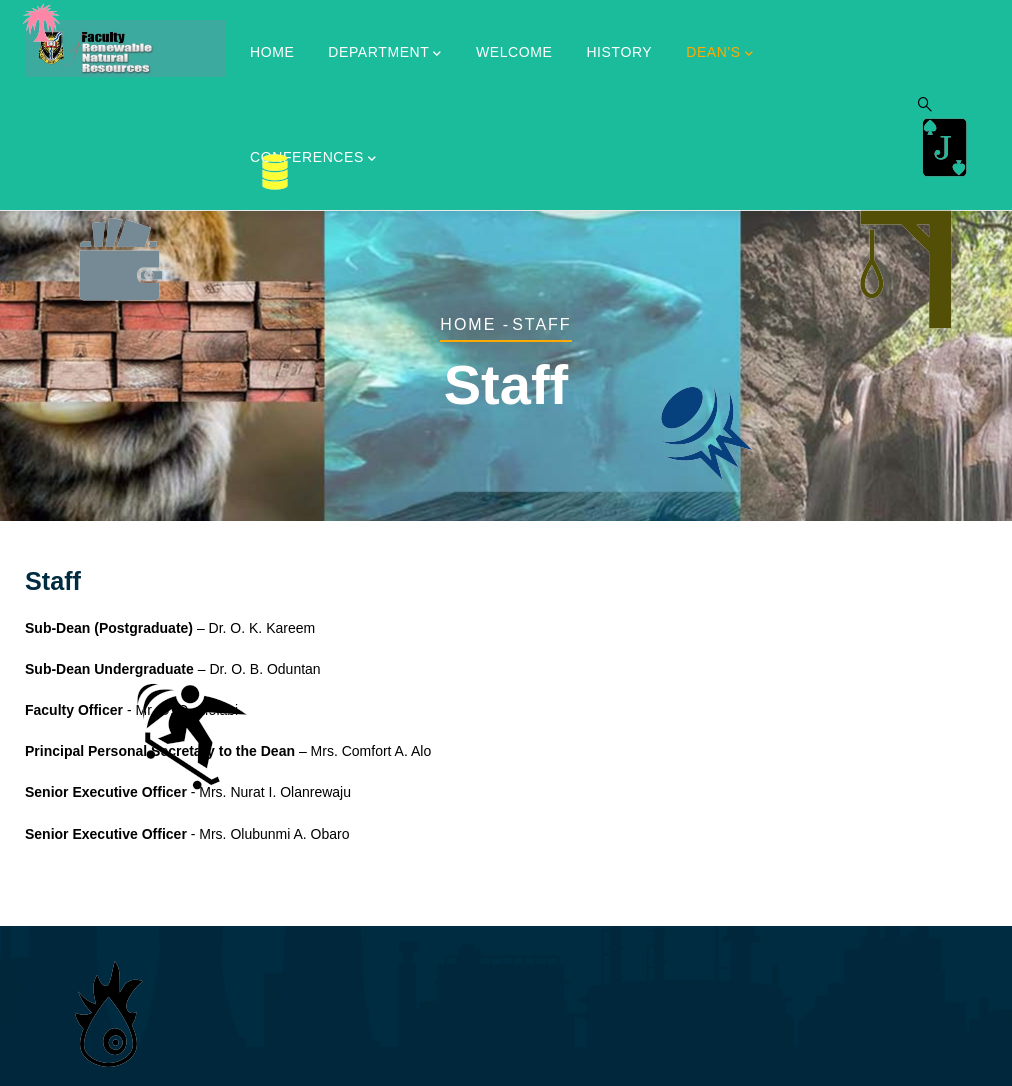  I want to click on access your wallet or payment methods, so click(119, 260).